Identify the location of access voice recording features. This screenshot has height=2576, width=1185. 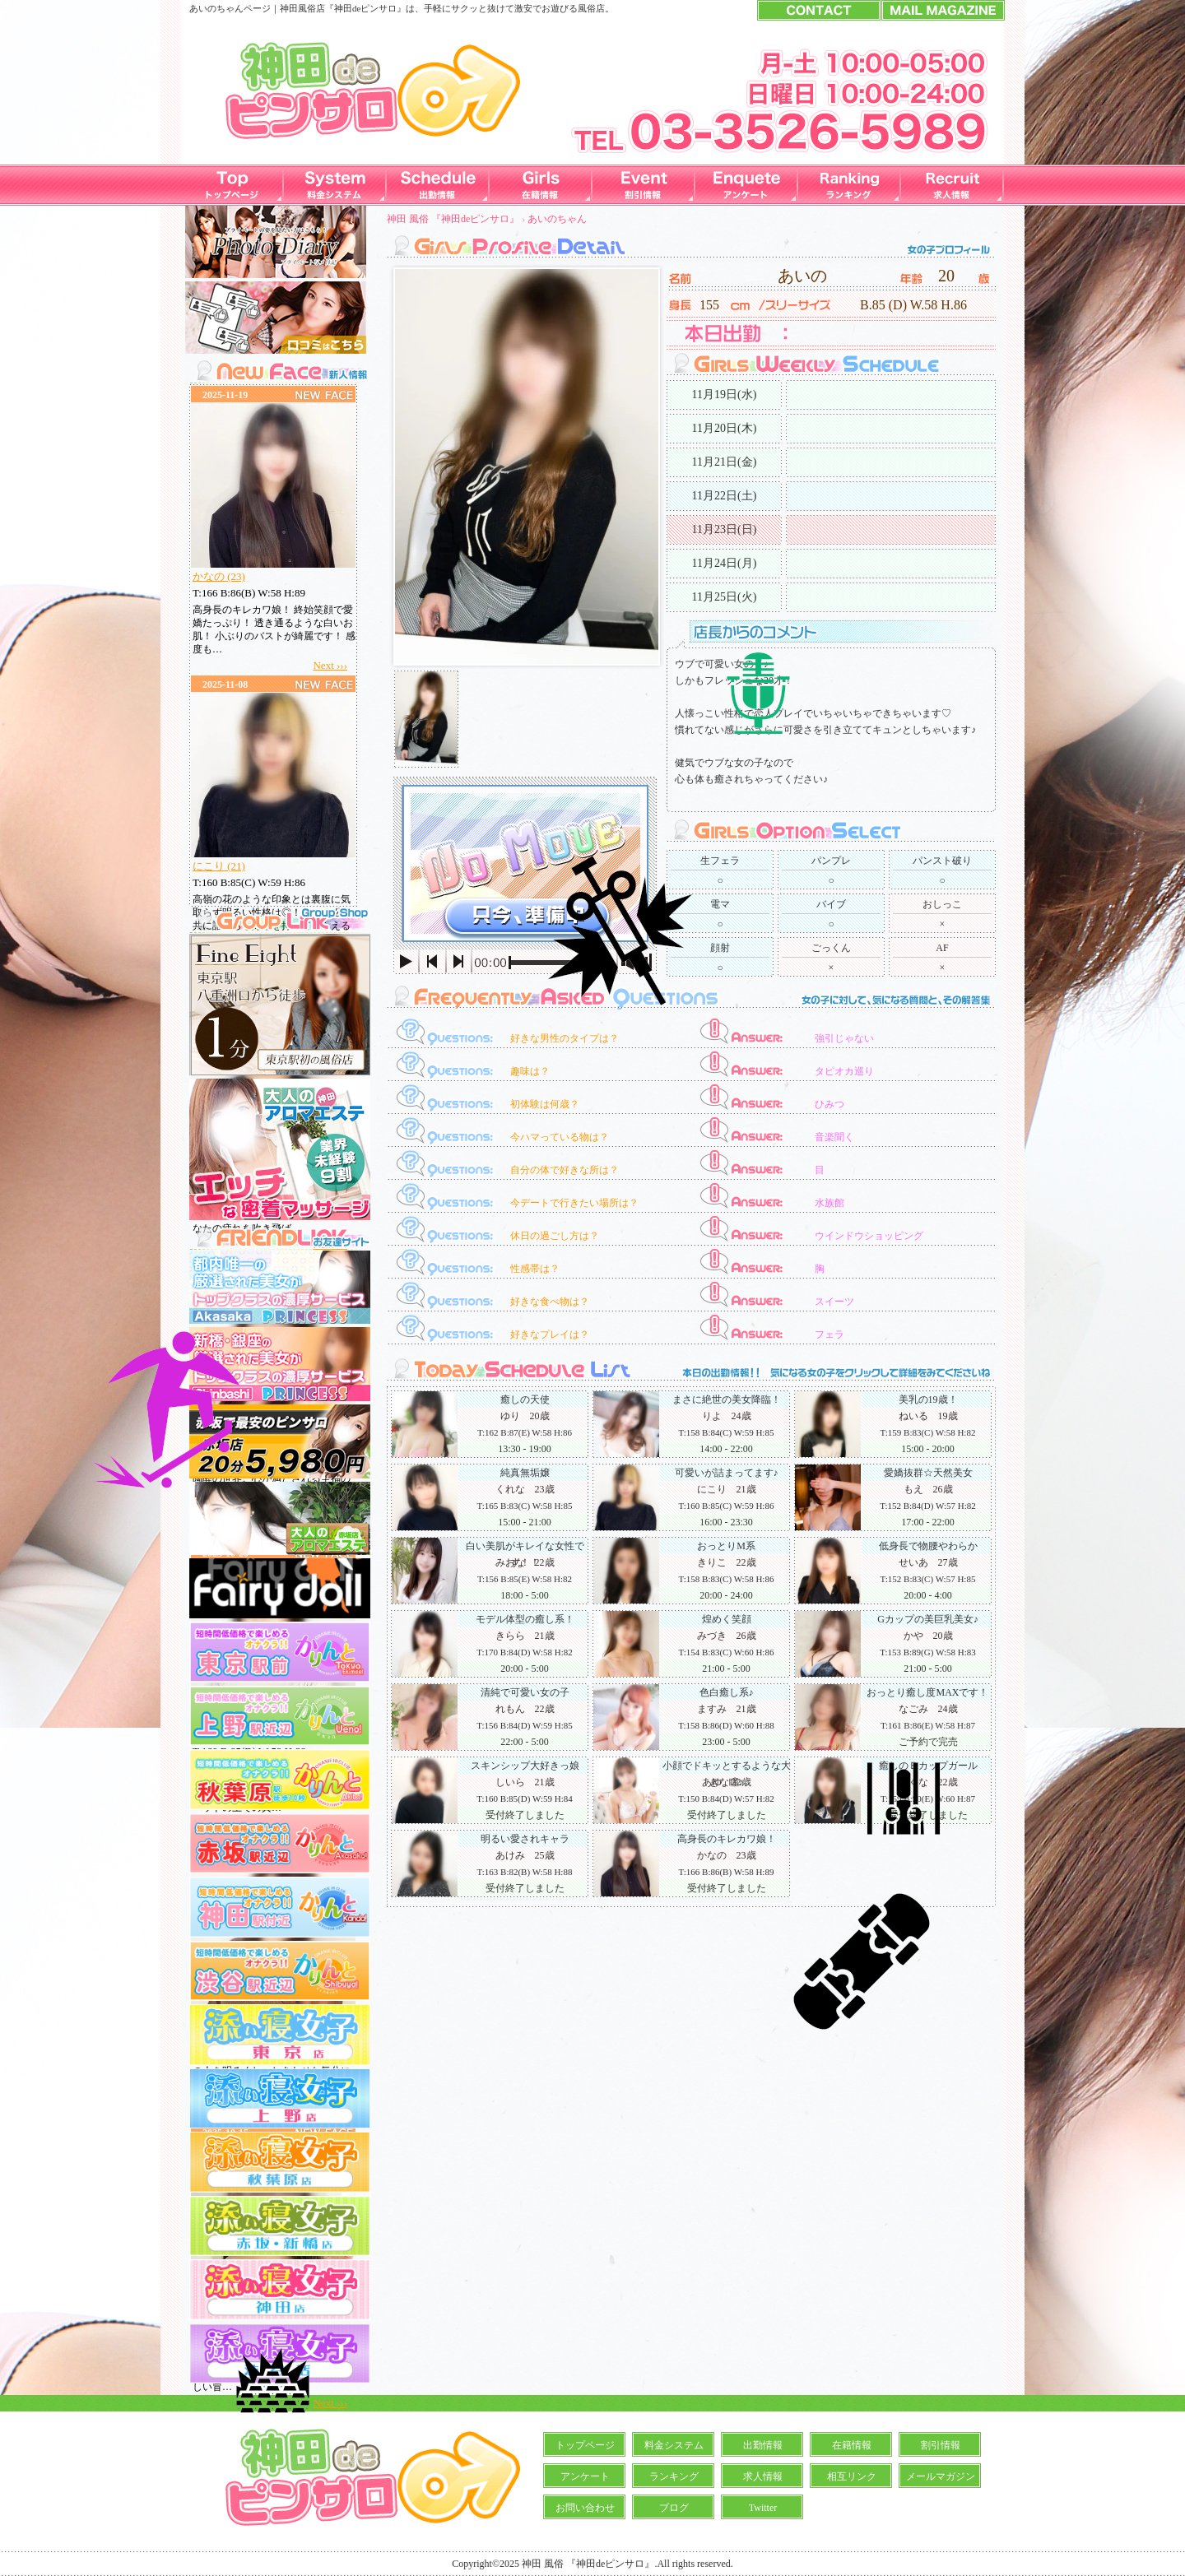
(758, 693).